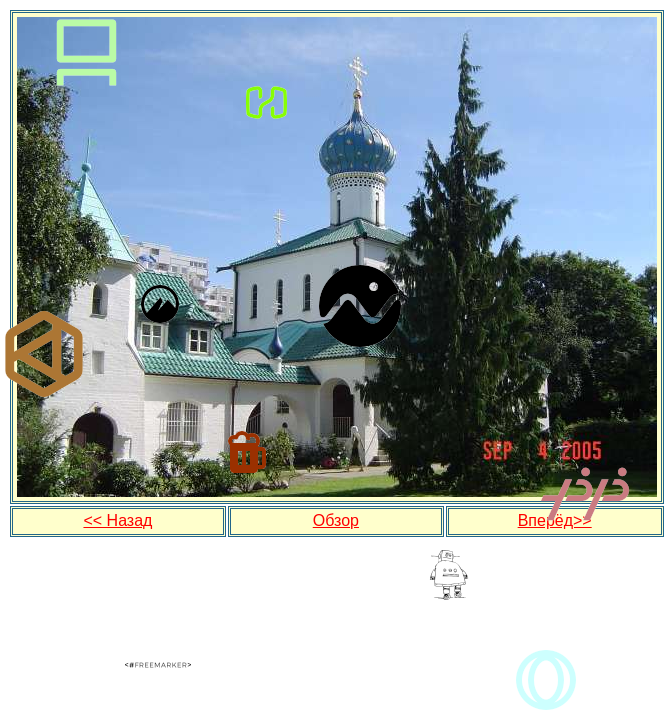 This screenshot has width=666, height=720. Describe the element at coordinates (360, 306) in the screenshot. I see `cesium platform logo` at that location.